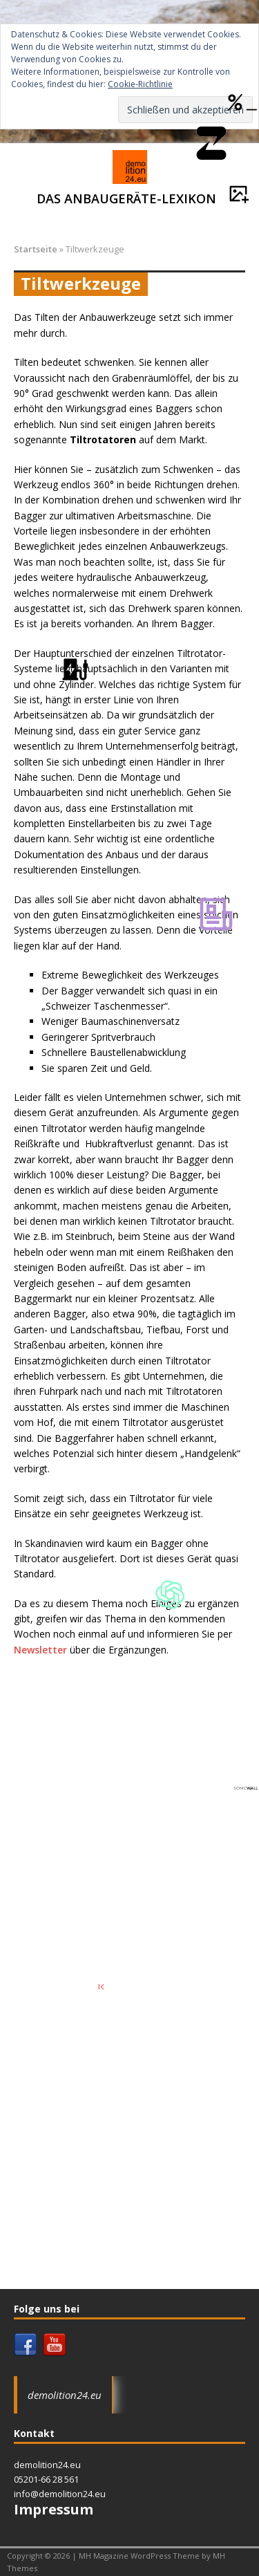 This screenshot has width=259, height=2576. I want to click on open zulip messaging app, so click(211, 143).